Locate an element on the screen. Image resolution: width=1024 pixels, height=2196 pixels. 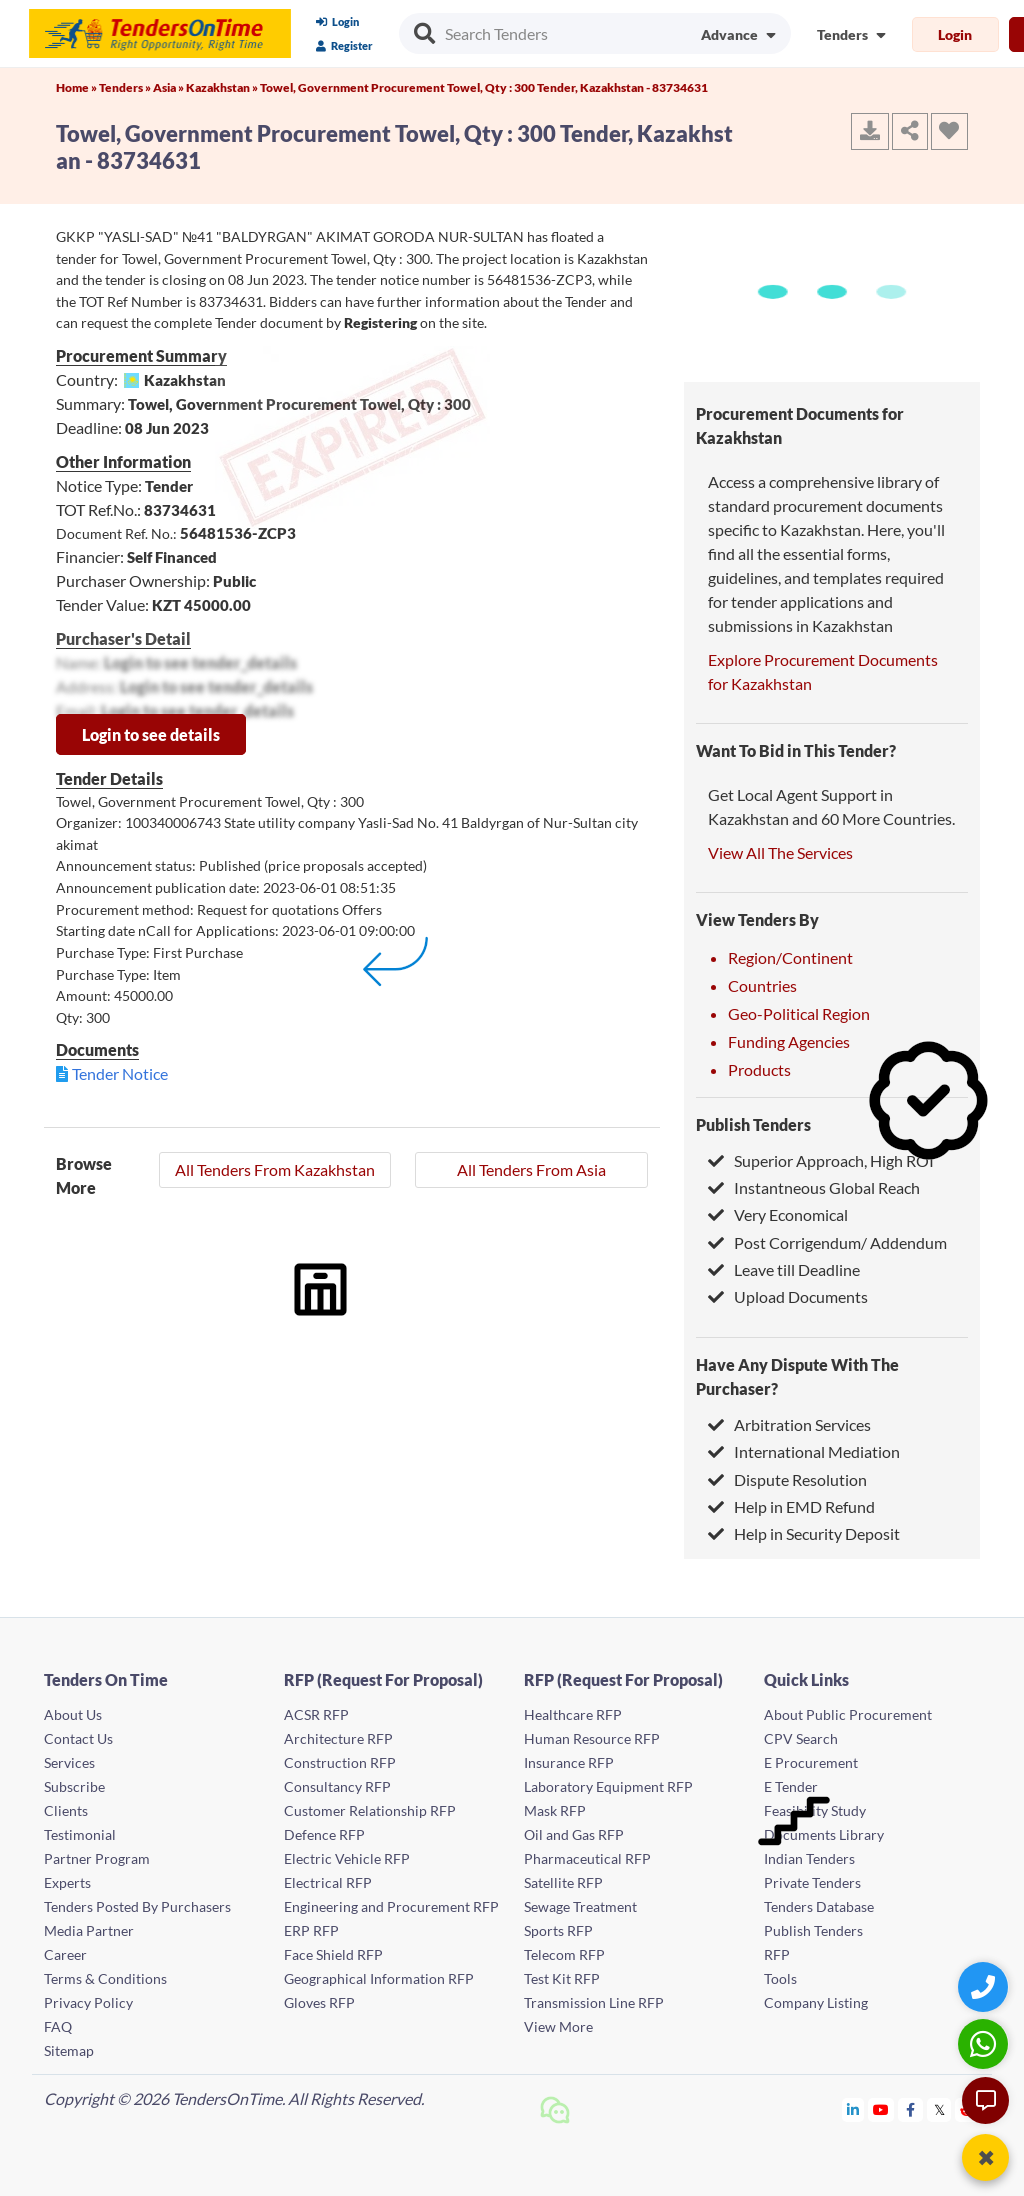
view steps or stairs in a building map is located at coordinates (794, 1821).